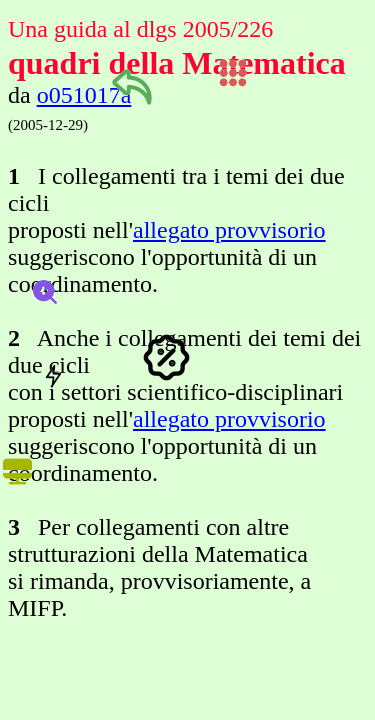 The height and width of the screenshot is (720, 375). What do you see at coordinates (166, 357) in the screenshot?
I see `view available discounts or promotions` at bounding box center [166, 357].